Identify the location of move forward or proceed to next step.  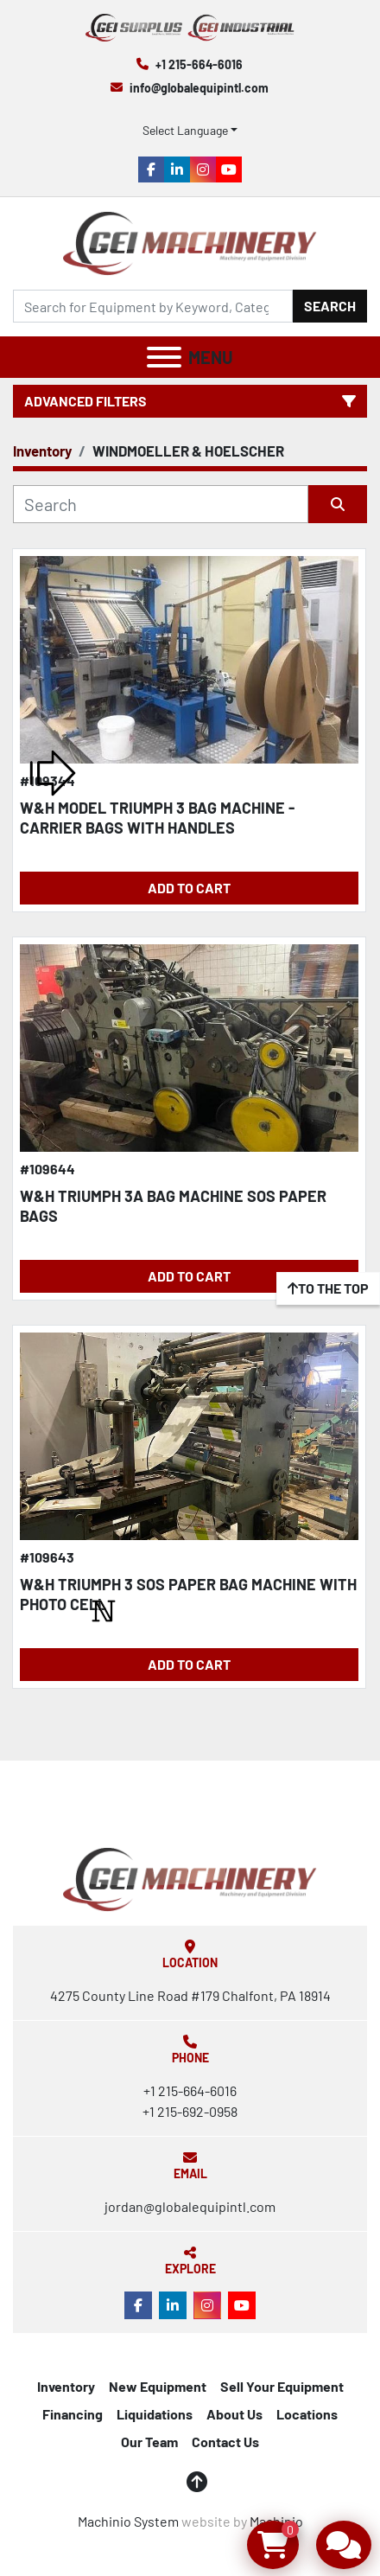
(51, 773).